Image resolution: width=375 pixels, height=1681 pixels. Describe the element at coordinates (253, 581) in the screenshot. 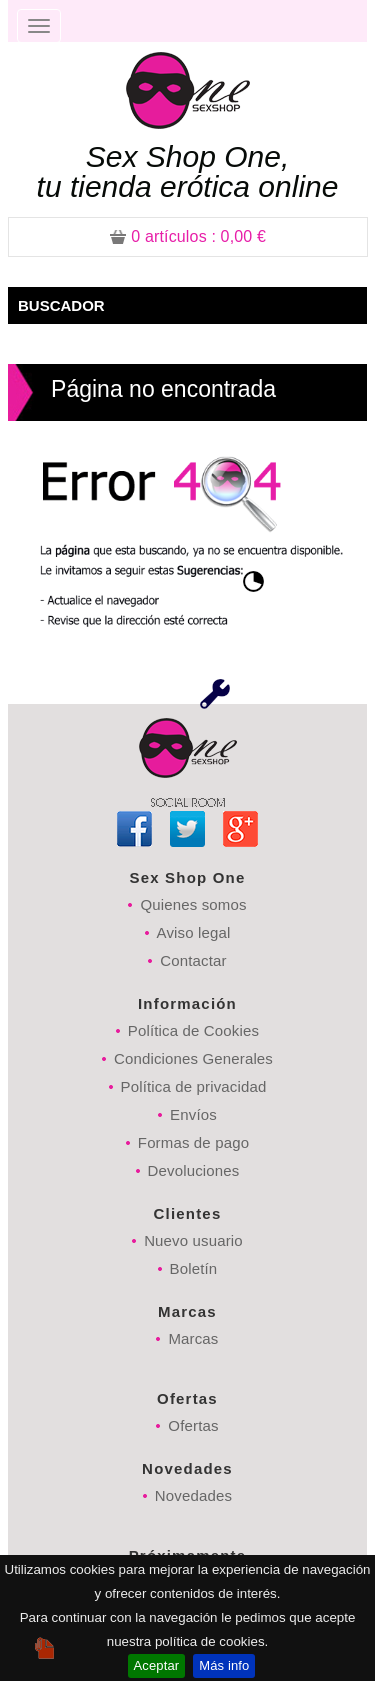

I see `indicates 30% progress or completion` at that location.